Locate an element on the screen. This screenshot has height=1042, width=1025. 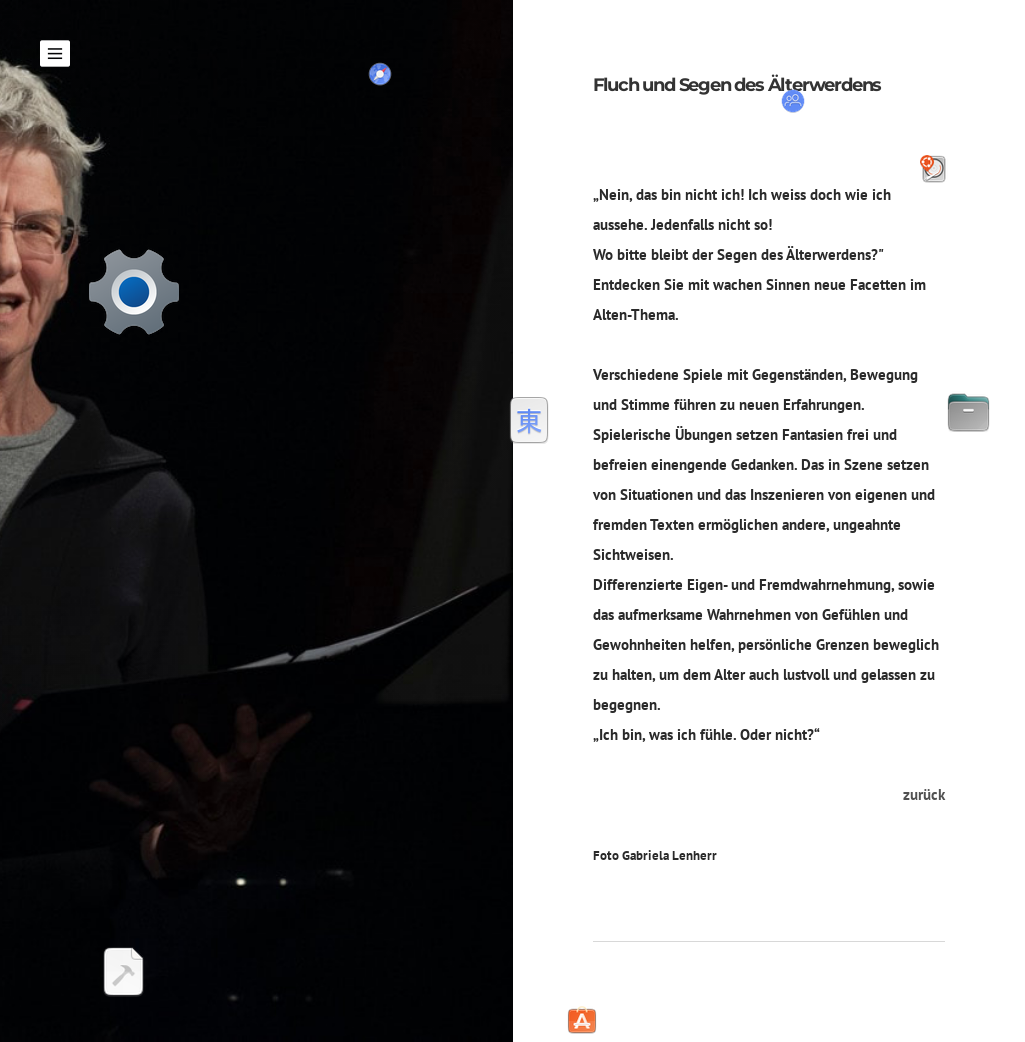
launch the ubiquity ubuntu installer is located at coordinates (934, 169).